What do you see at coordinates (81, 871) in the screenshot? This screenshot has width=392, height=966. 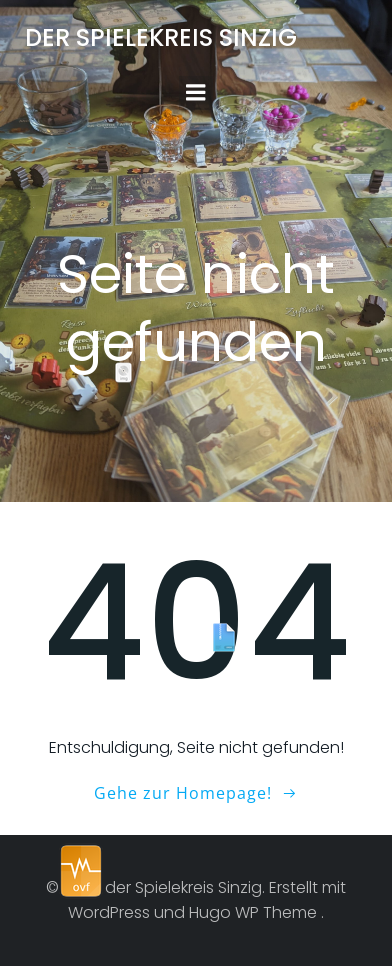 I see `virtualbox open virtualization format file` at bounding box center [81, 871].